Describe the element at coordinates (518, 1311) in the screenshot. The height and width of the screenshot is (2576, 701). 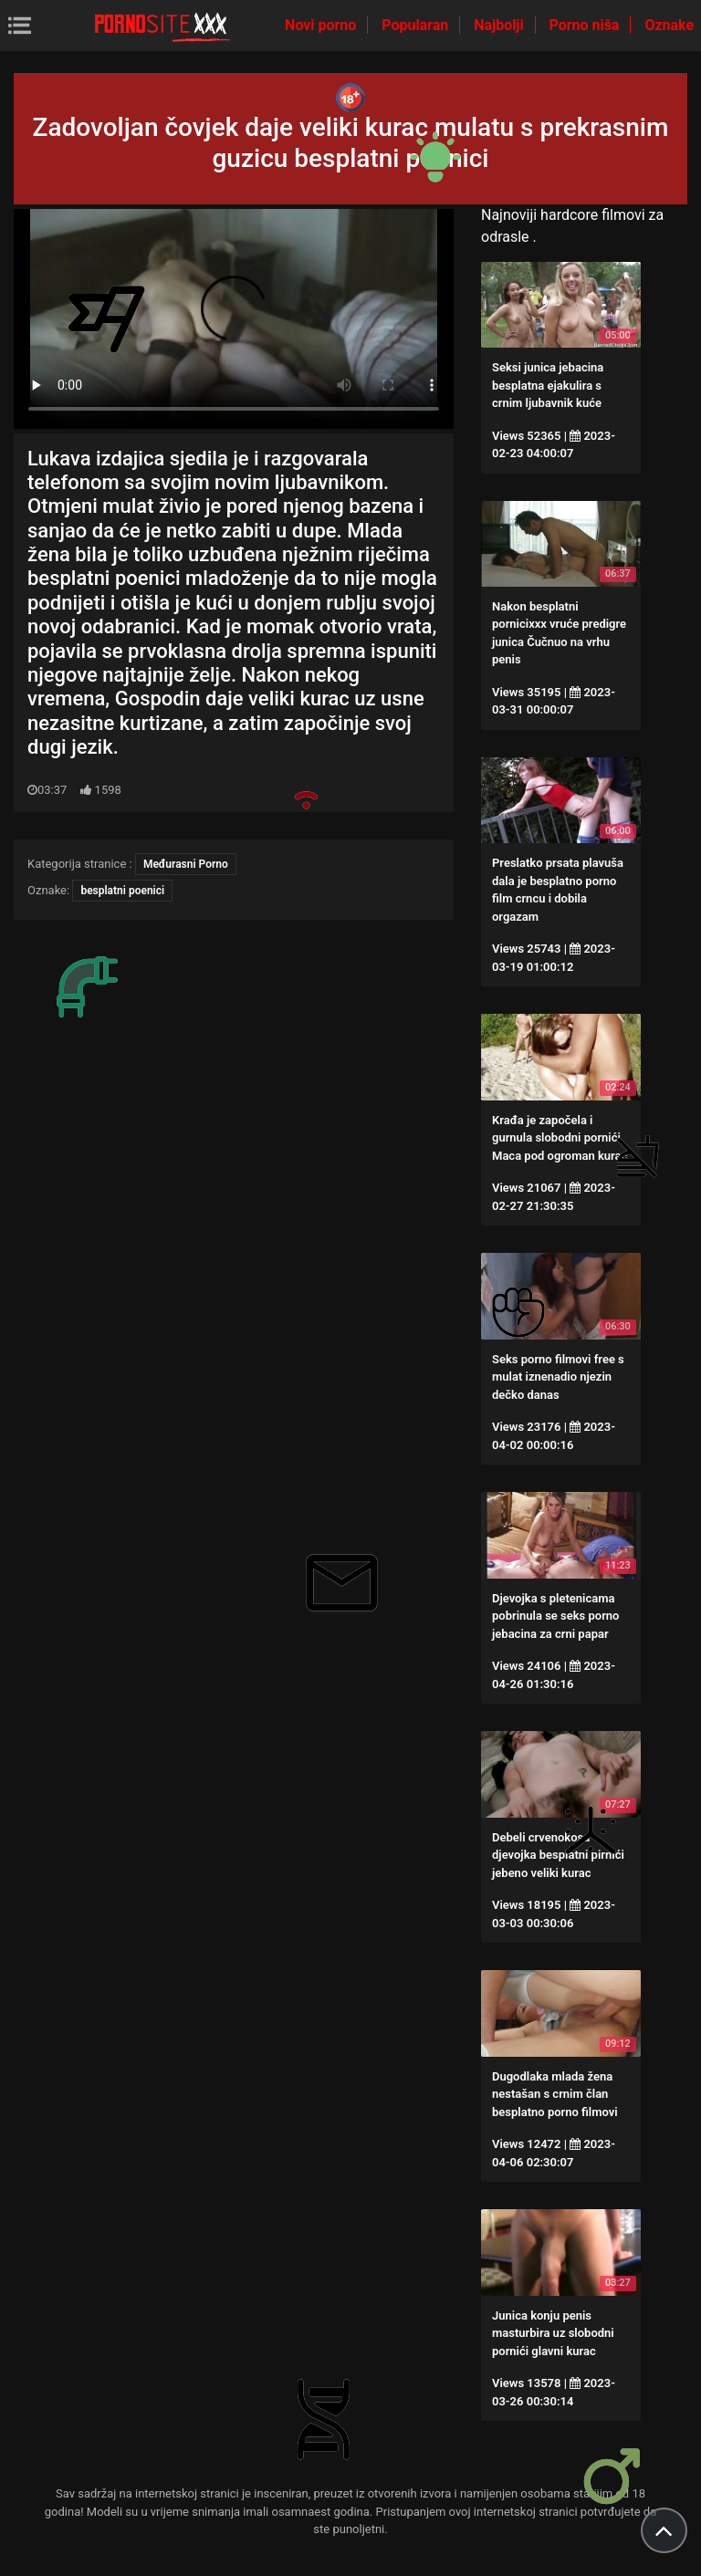
I see `indicates solidarity or support` at that location.